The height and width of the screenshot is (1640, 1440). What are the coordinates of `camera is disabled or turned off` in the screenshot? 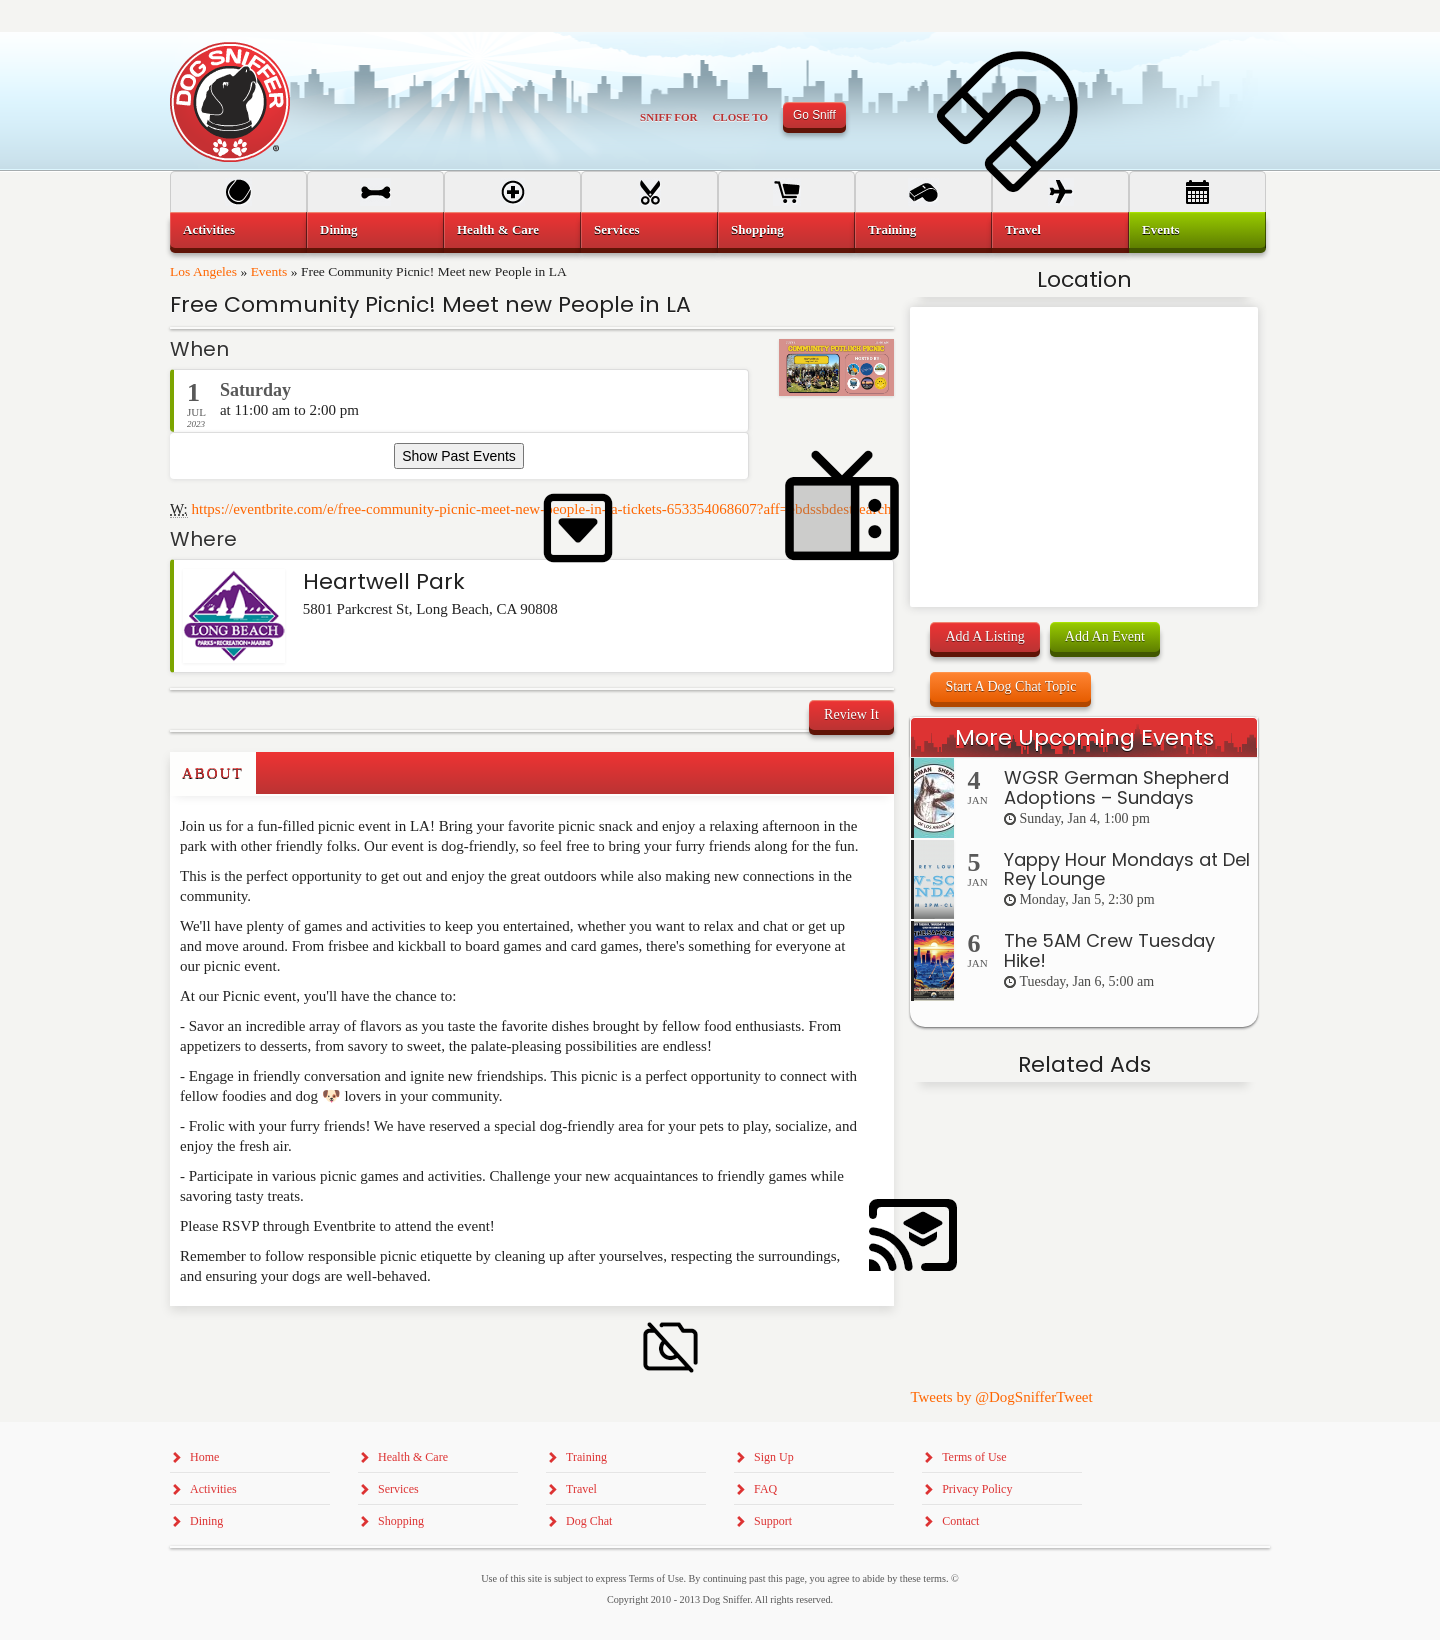 It's located at (670, 1347).